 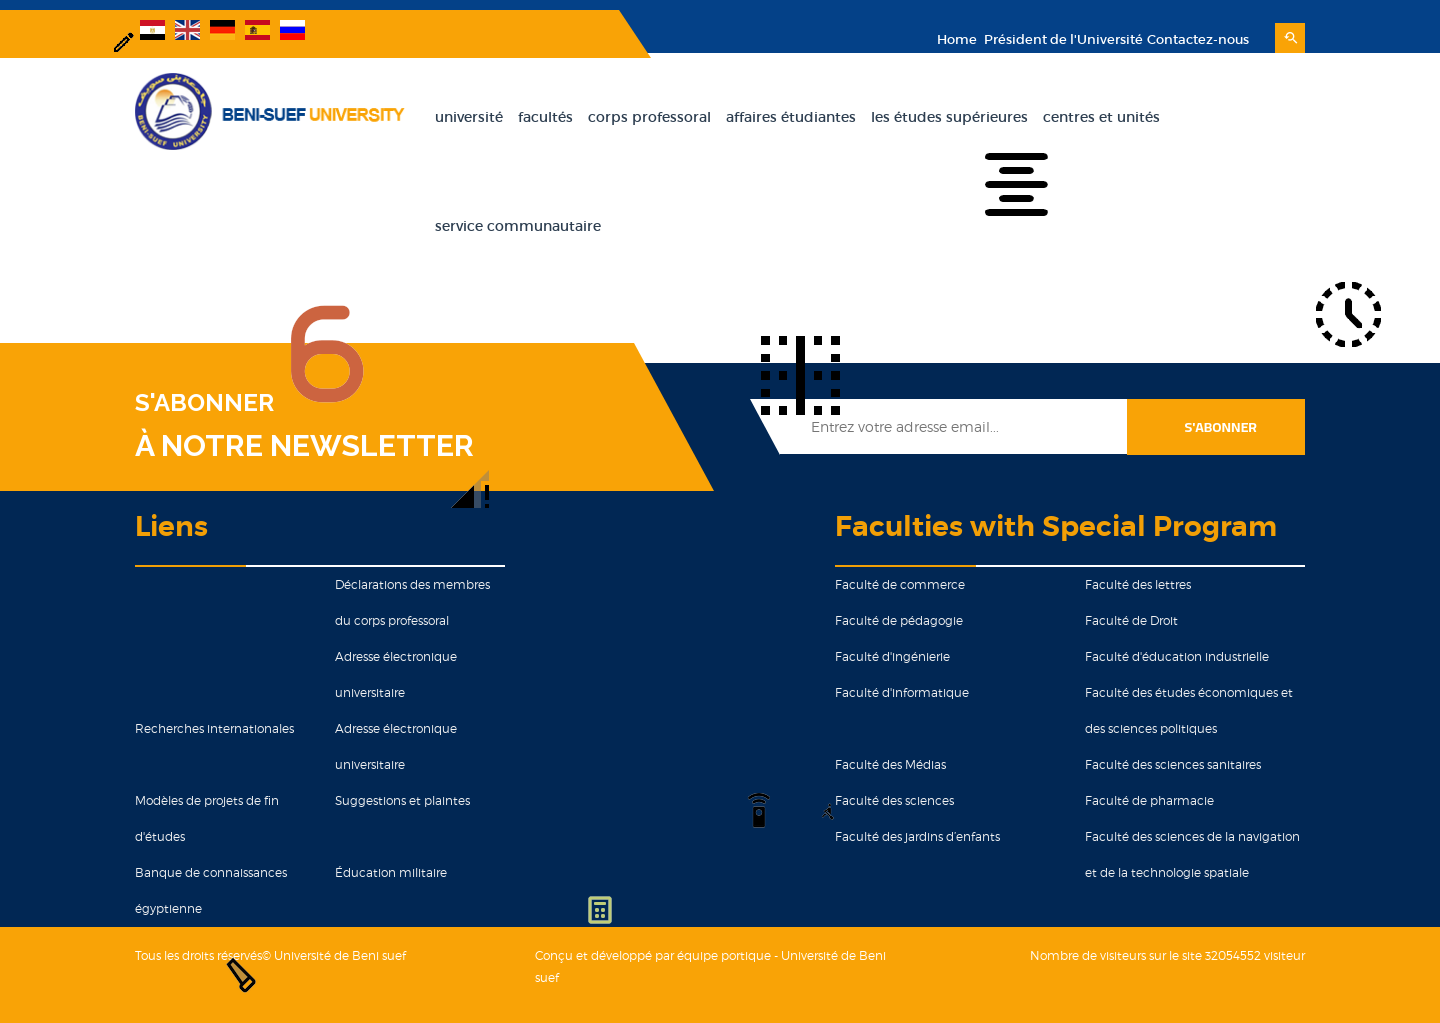 I want to click on center align text, so click(x=1016, y=184).